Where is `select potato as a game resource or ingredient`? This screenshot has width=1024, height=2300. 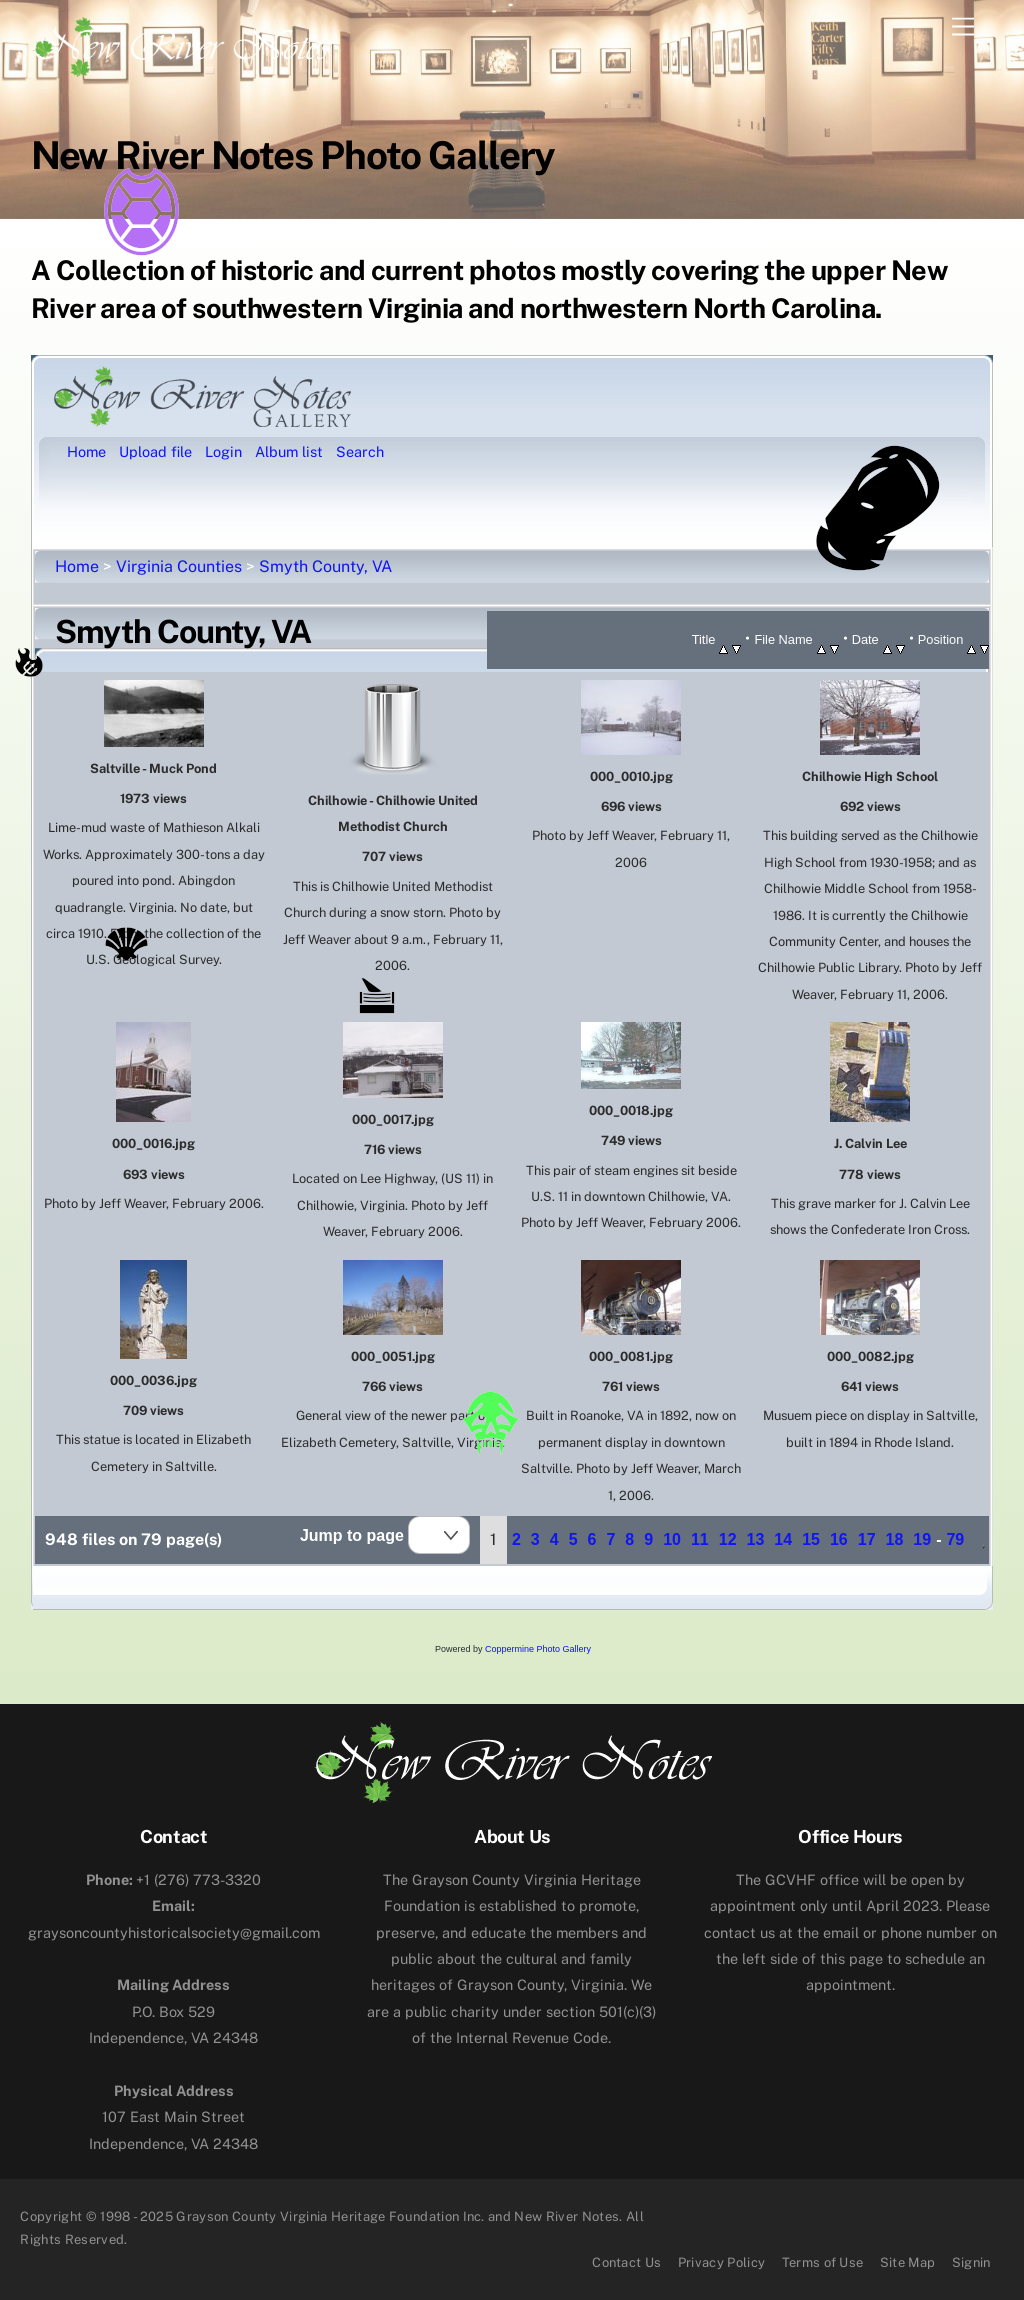
select potato as a game resource or ingredient is located at coordinates (877, 508).